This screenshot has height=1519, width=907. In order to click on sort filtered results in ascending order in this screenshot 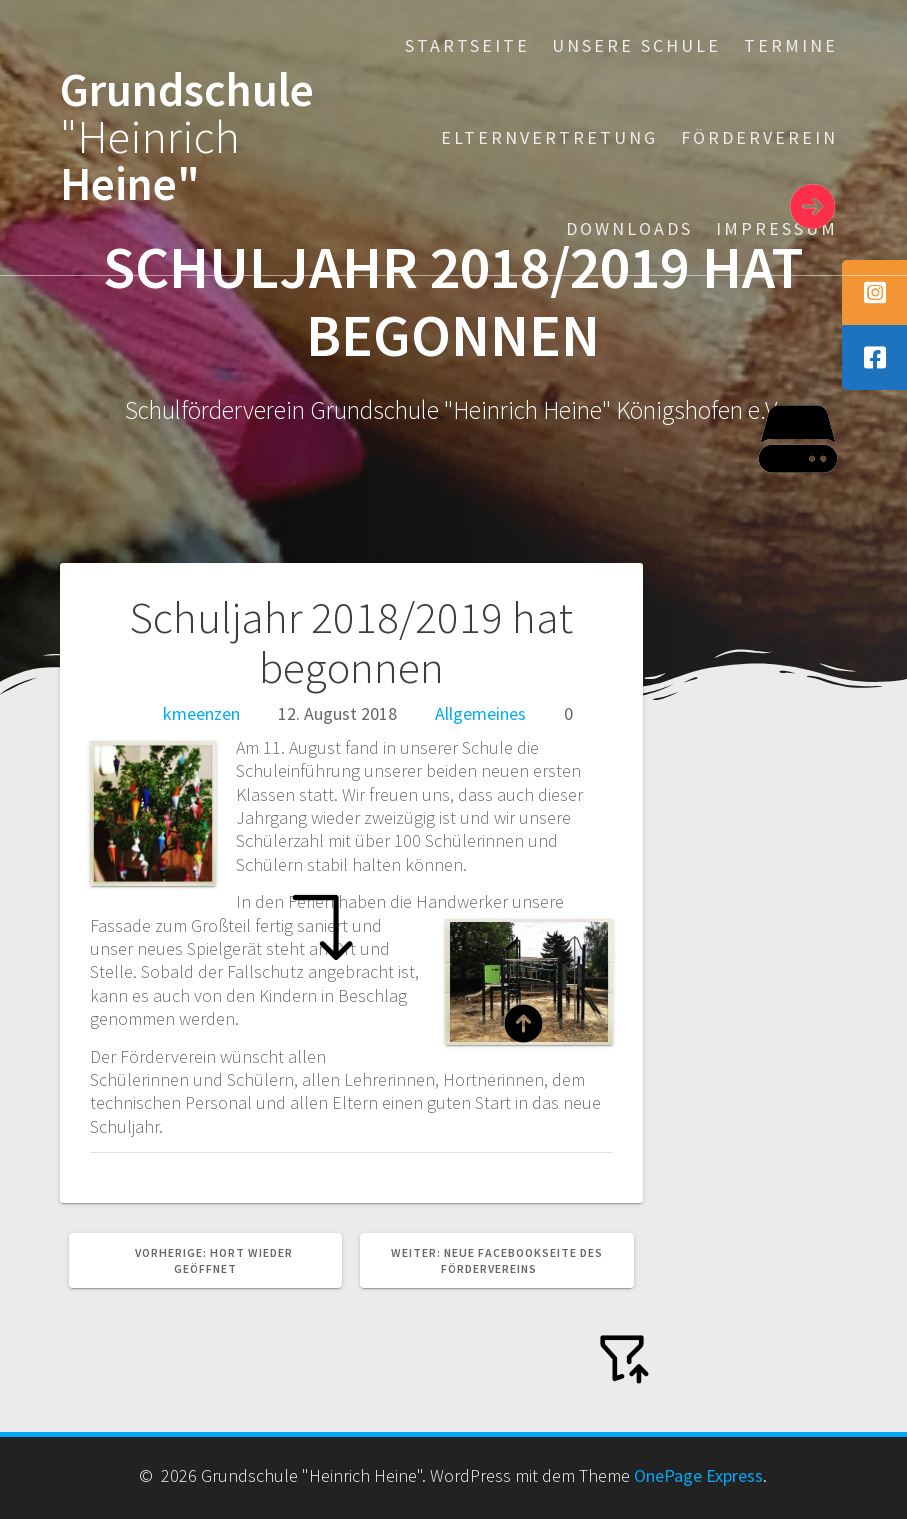, I will do `click(622, 1357)`.